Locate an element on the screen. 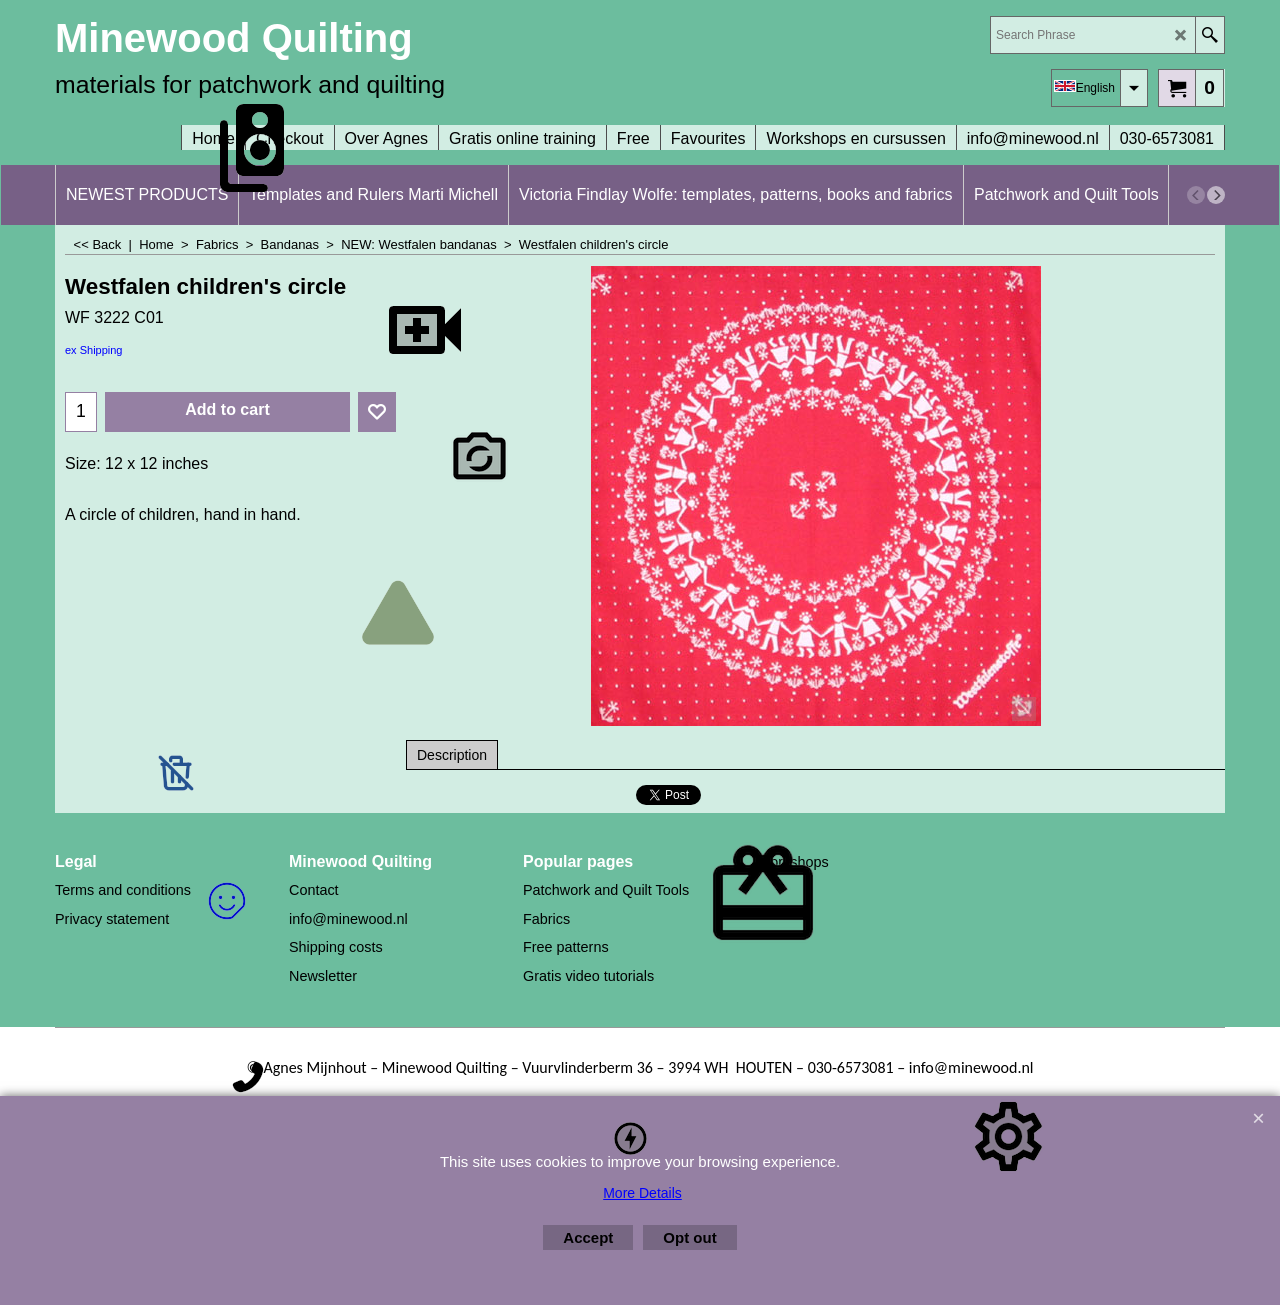  redeem a gift card or voucher is located at coordinates (763, 895).